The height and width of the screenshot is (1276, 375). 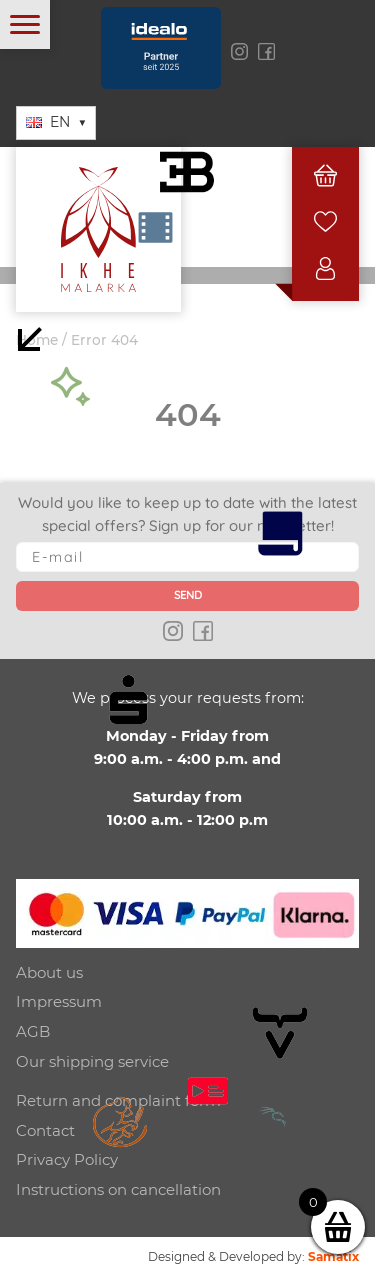 What do you see at coordinates (282, 533) in the screenshot?
I see `view document or paper file` at bounding box center [282, 533].